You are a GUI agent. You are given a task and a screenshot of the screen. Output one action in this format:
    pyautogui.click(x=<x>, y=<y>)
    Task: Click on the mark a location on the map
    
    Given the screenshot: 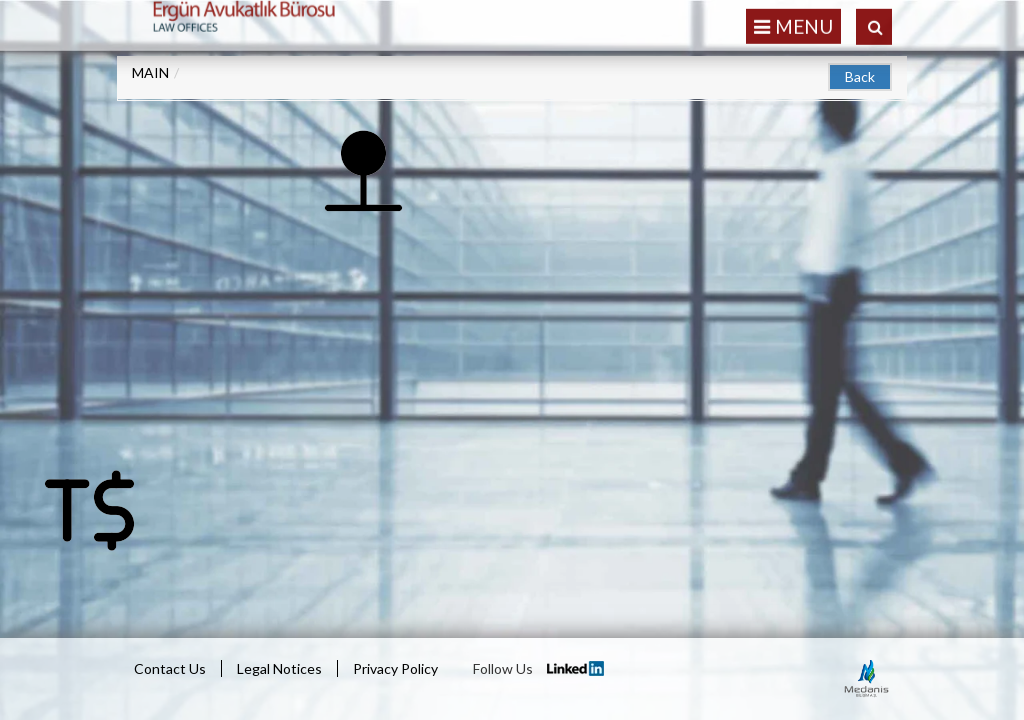 What is the action you would take?
    pyautogui.click(x=363, y=172)
    